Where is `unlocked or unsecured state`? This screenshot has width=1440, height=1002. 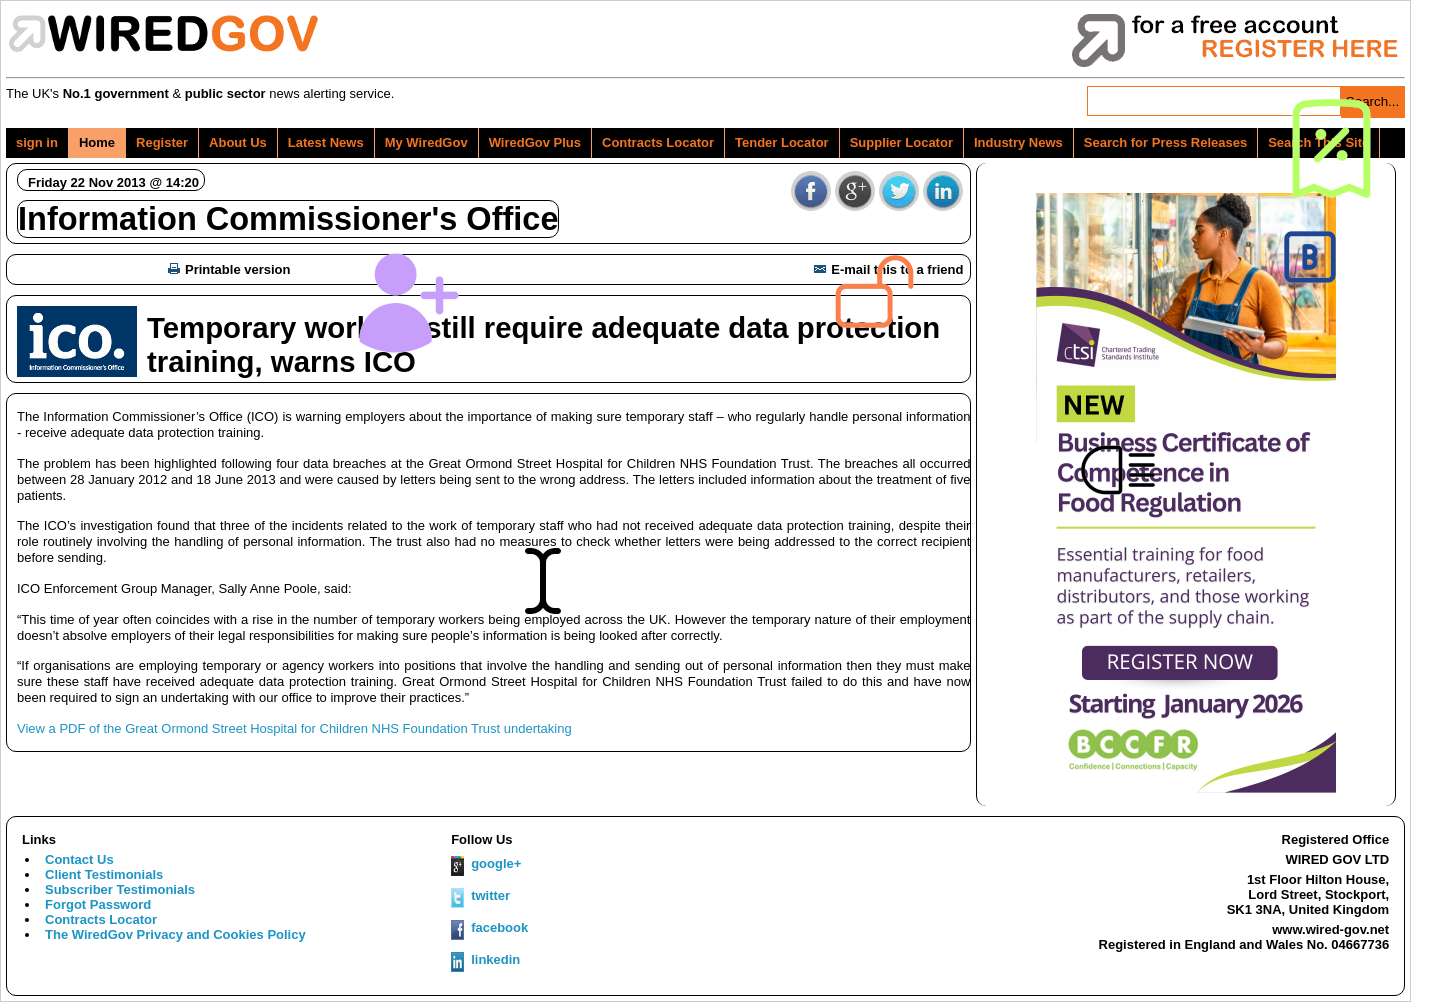
unlocked or unsecured state is located at coordinates (874, 291).